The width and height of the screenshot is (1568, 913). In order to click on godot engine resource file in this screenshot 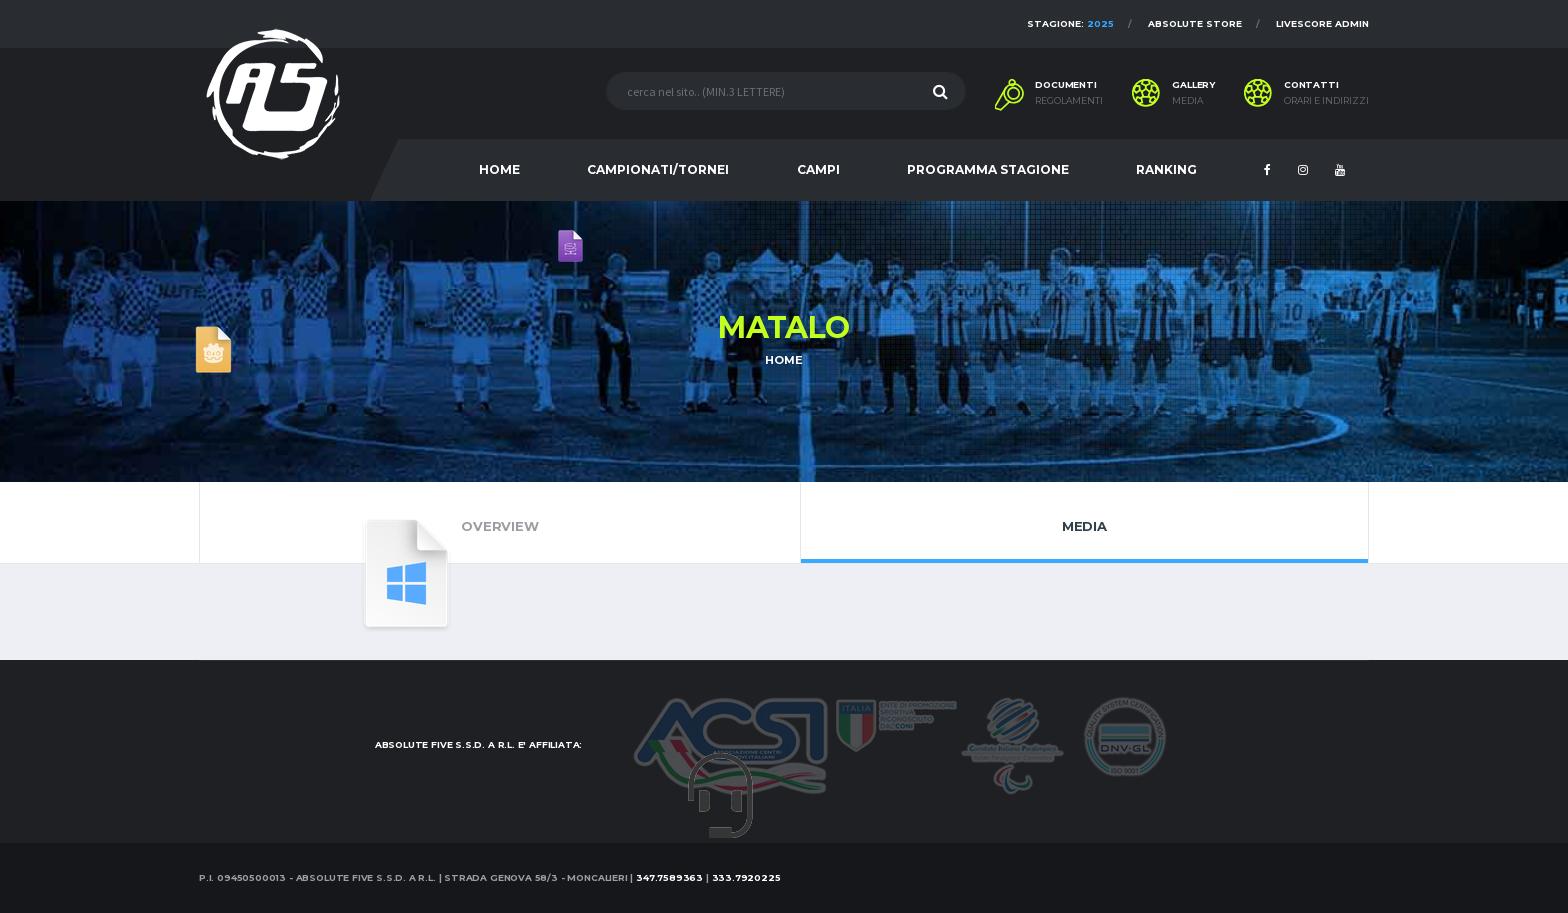, I will do `click(213, 350)`.